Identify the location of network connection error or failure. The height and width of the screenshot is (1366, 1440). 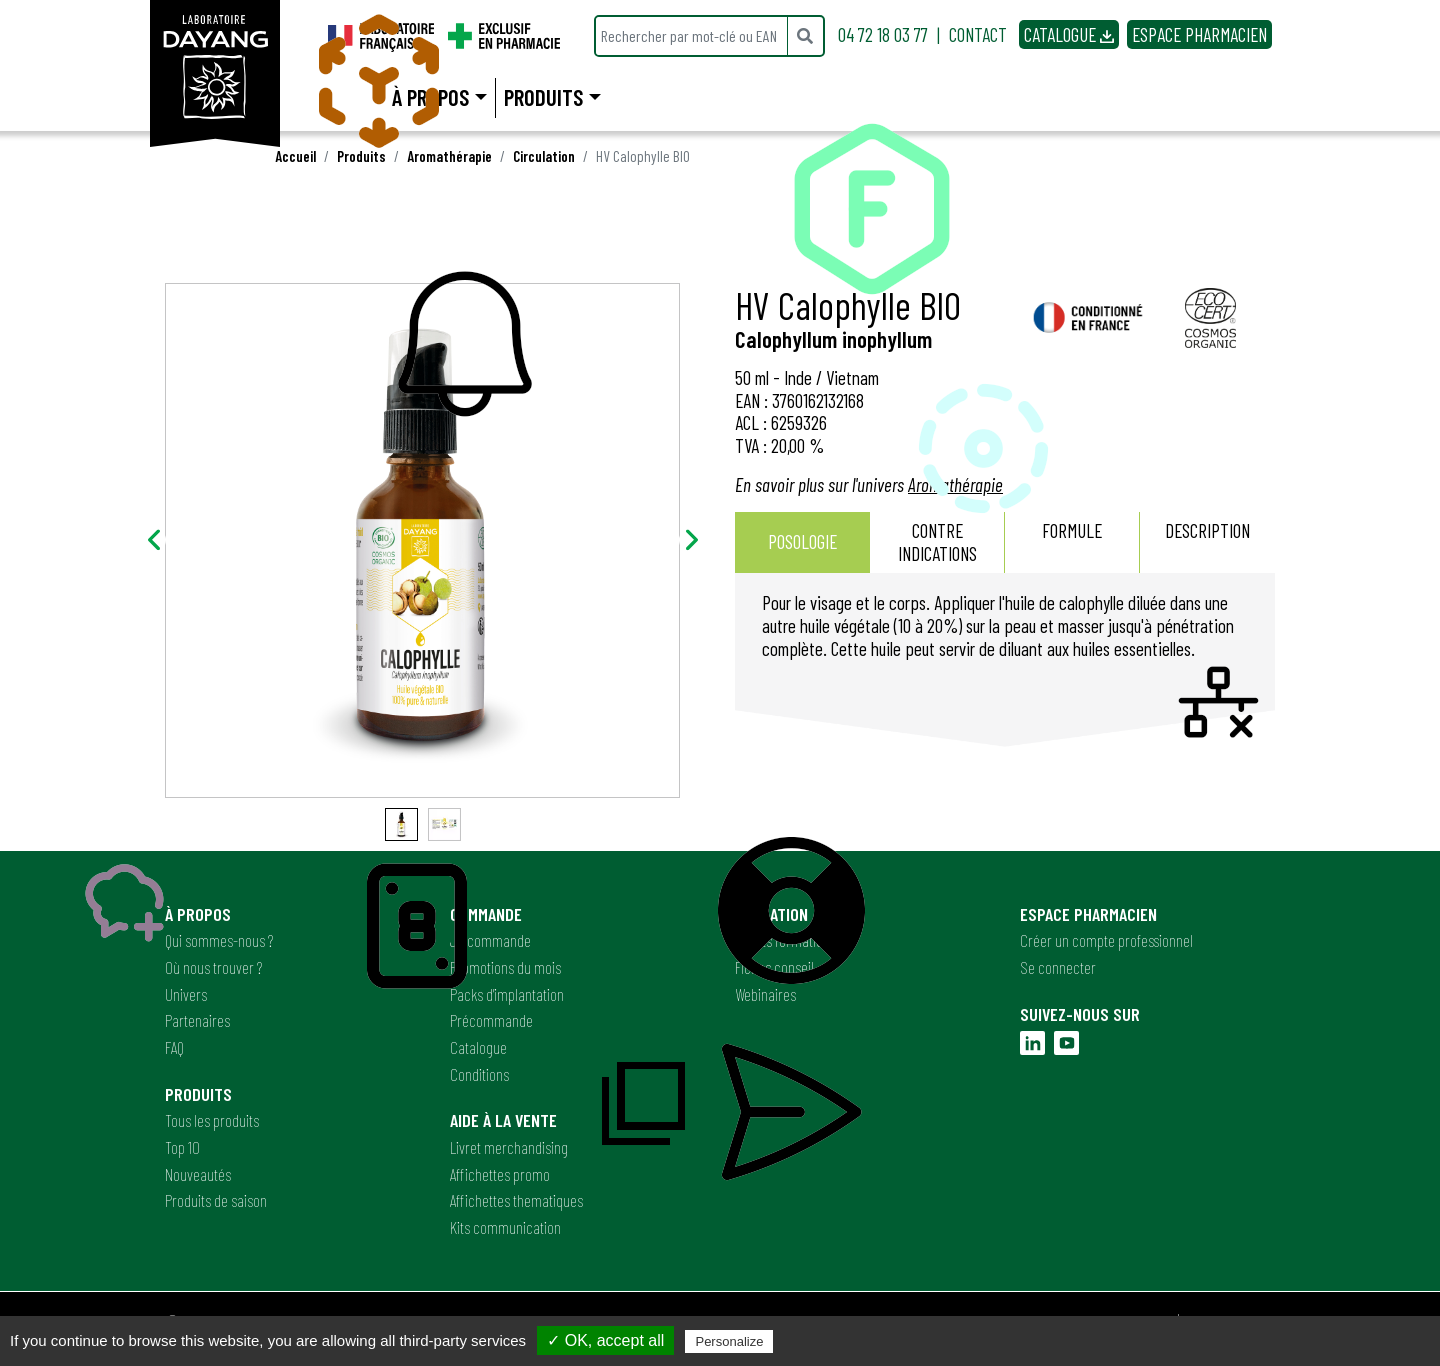
(1218, 703).